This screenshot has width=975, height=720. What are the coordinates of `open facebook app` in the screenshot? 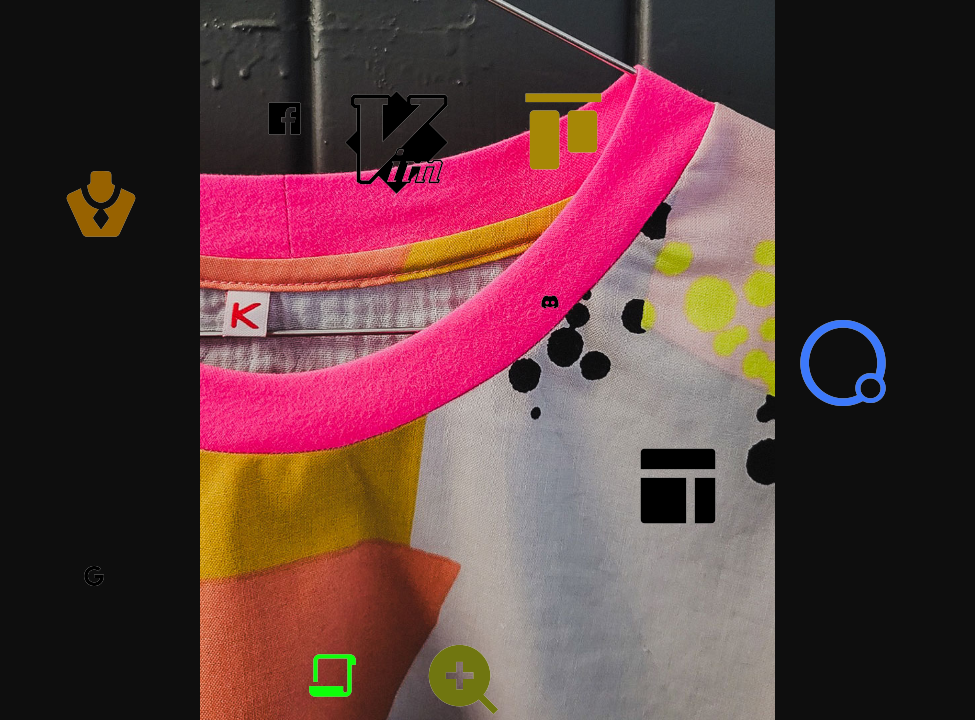 It's located at (284, 118).